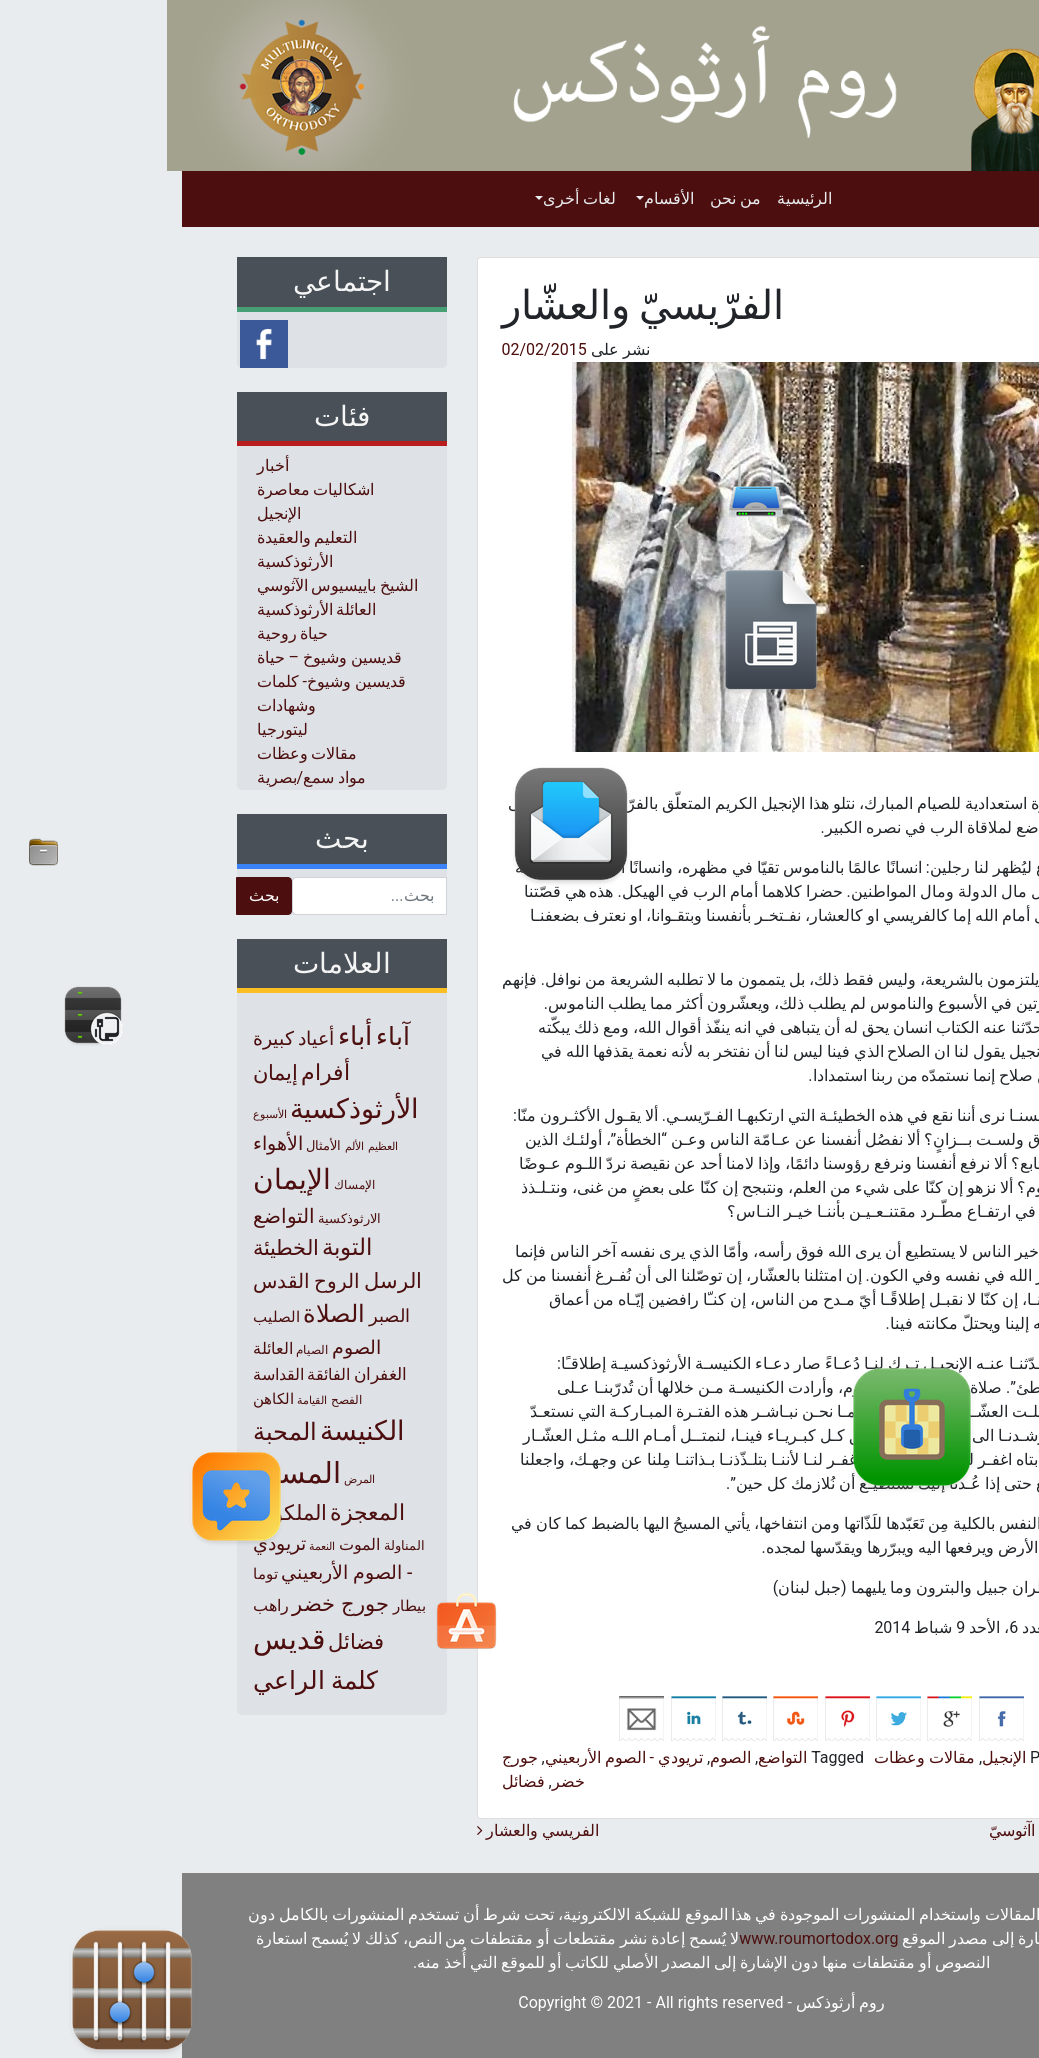 This screenshot has height=2058, width=1039. Describe the element at coordinates (571, 824) in the screenshot. I see `open the mail app` at that location.